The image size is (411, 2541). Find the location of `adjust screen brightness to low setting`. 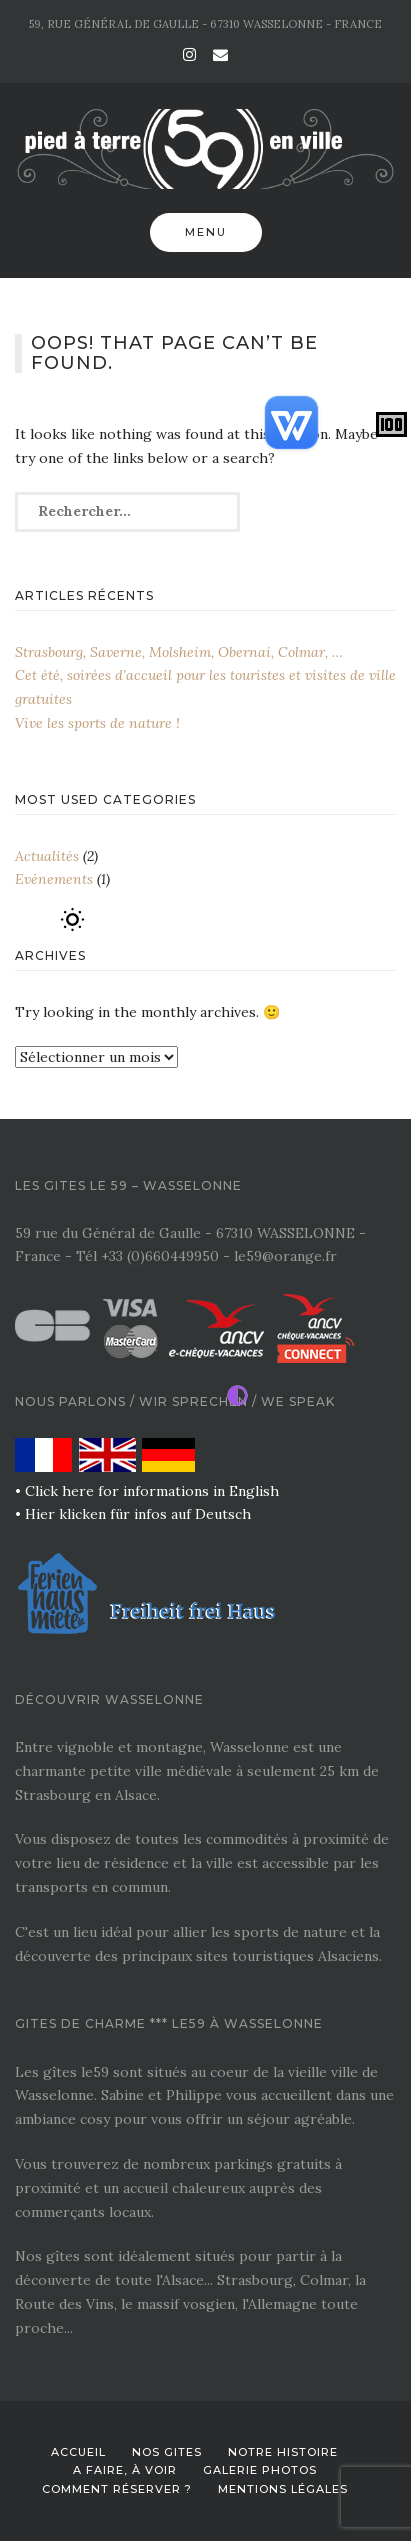

adjust screen brightness to low setting is located at coordinates (72, 919).